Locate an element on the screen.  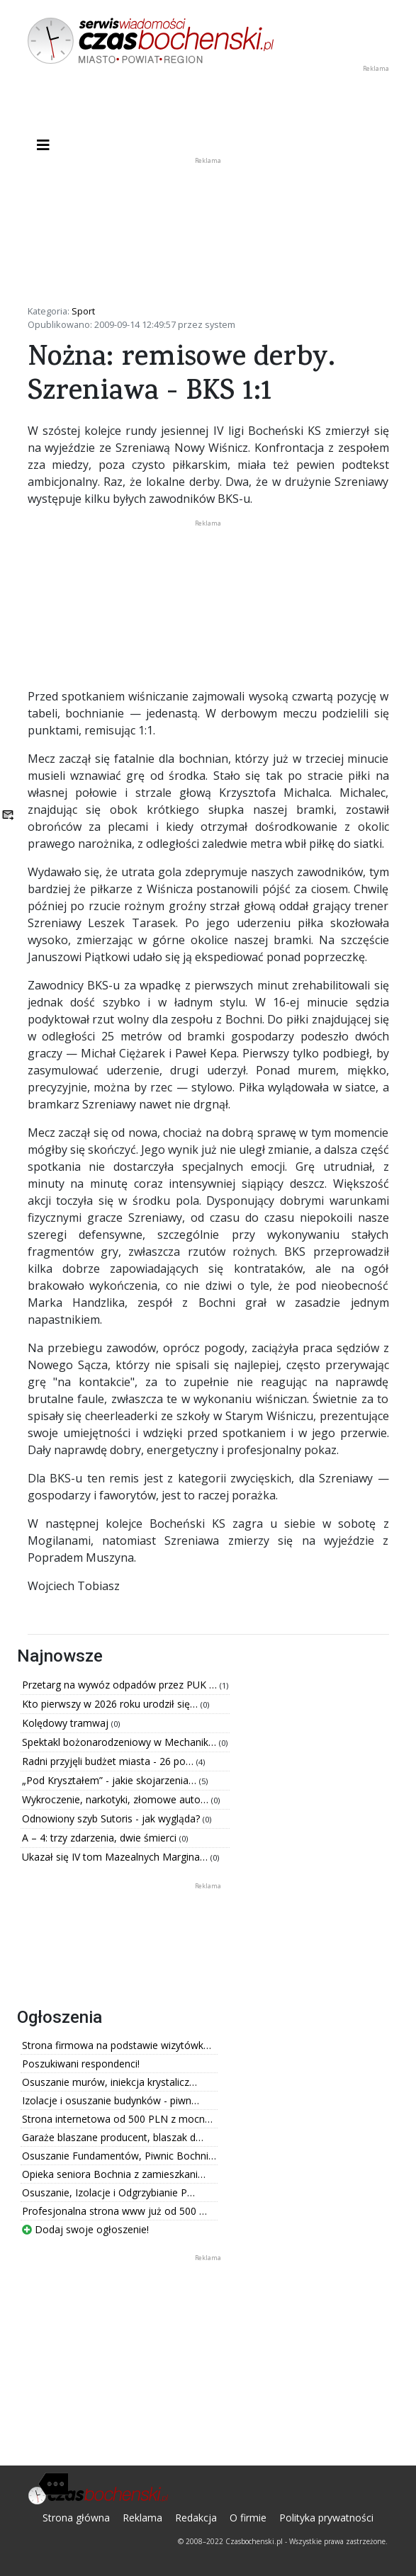
view more options or actions is located at coordinates (53, 2484).